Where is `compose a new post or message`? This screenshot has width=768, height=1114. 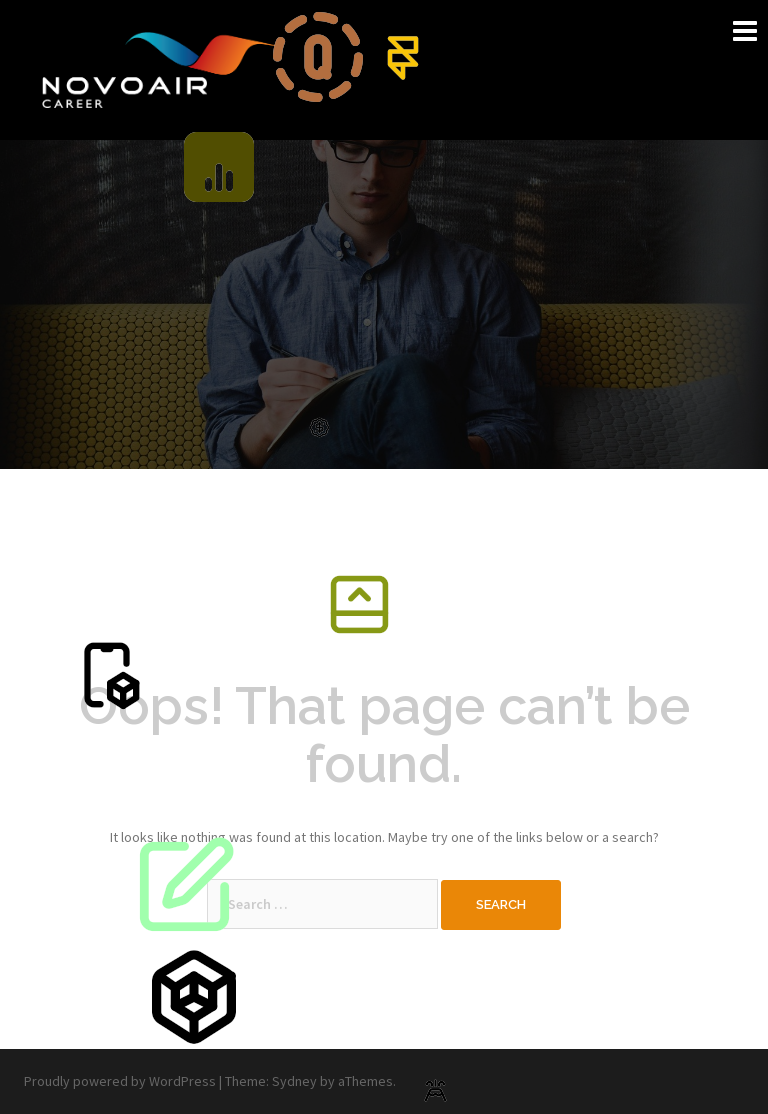 compose a new post or message is located at coordinates (184, 886).